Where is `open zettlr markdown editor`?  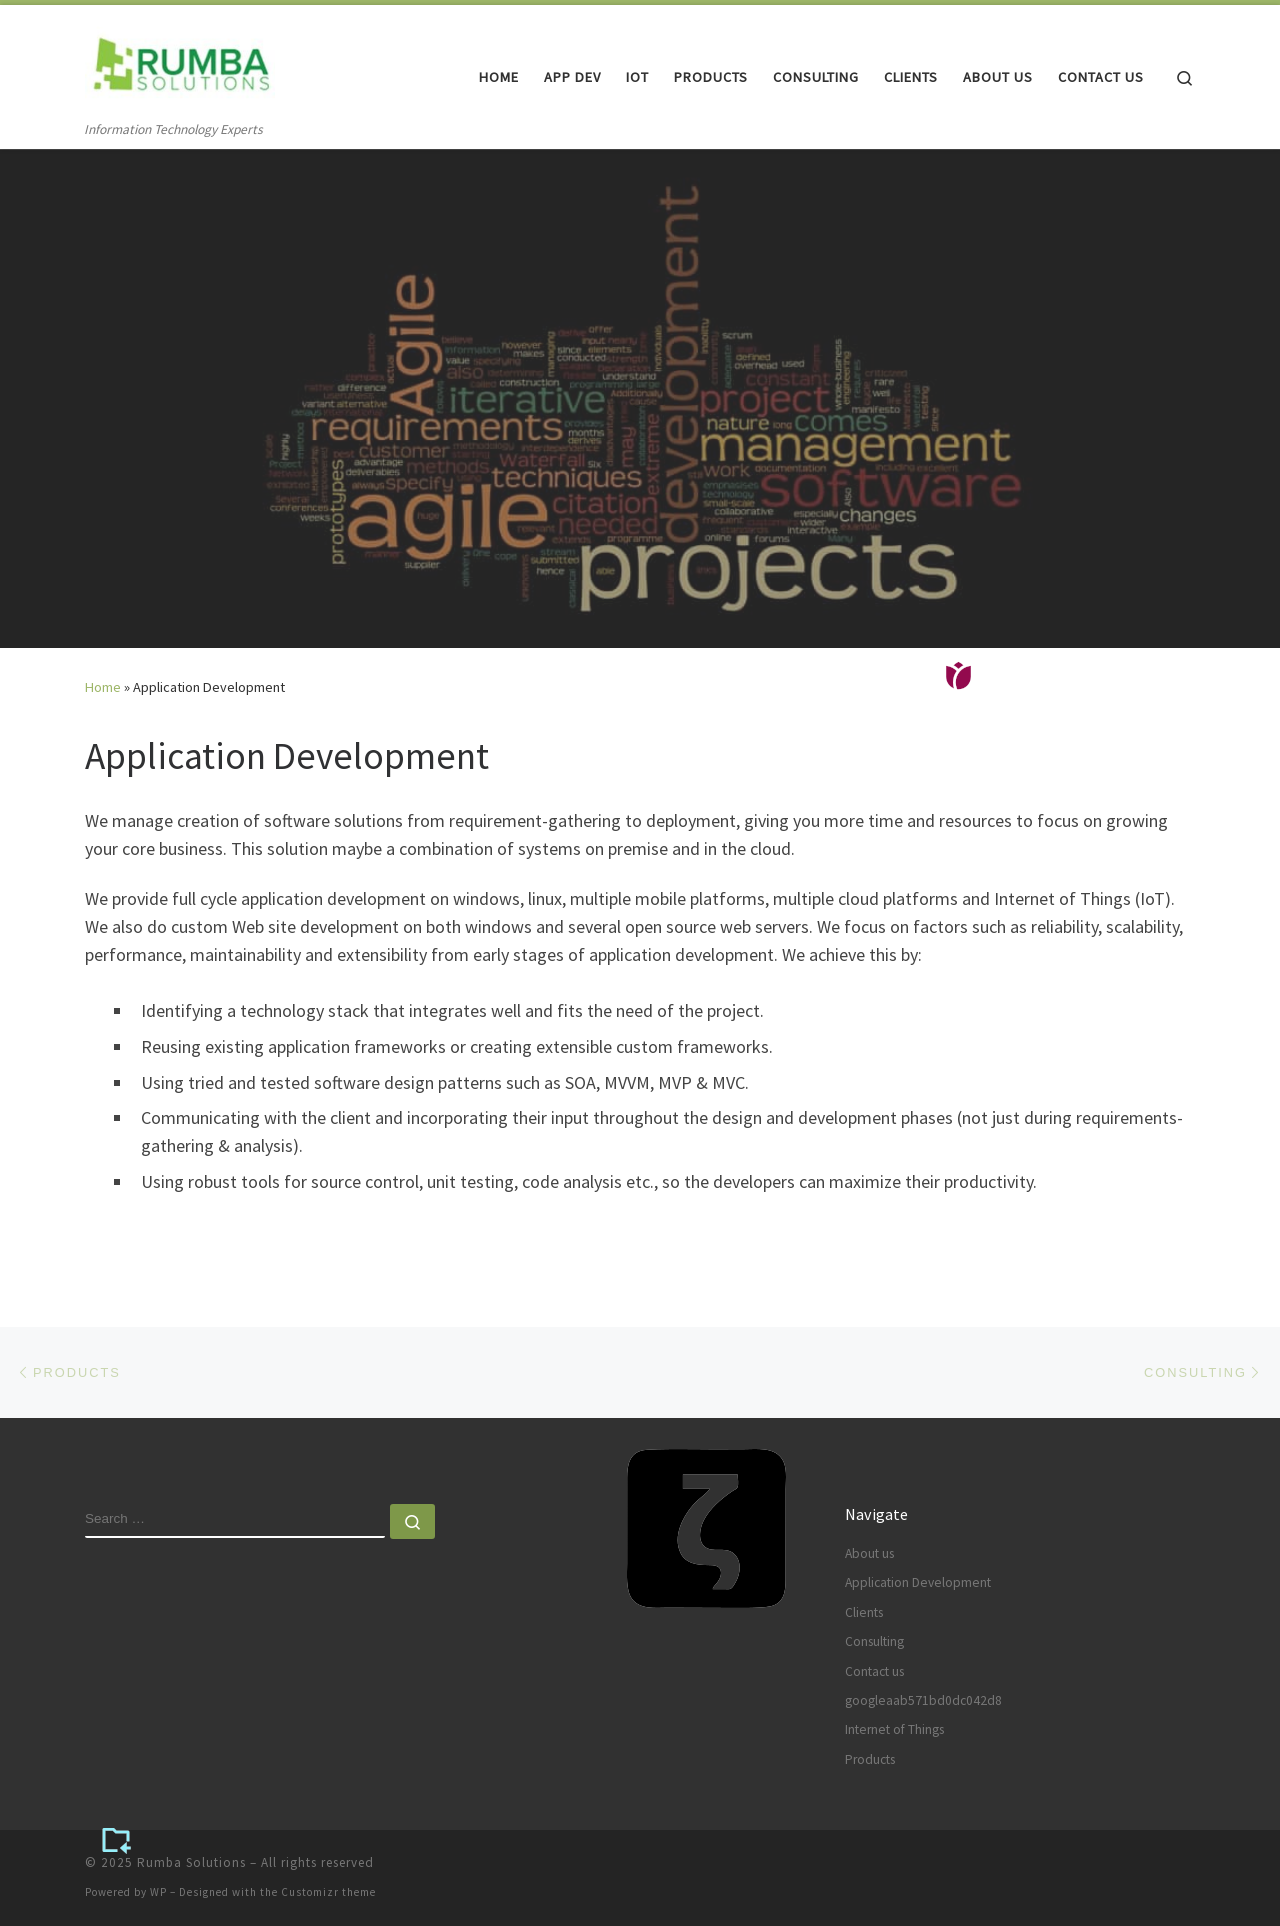 open zettlr markdown editor is located at coordinates (706, 1528).